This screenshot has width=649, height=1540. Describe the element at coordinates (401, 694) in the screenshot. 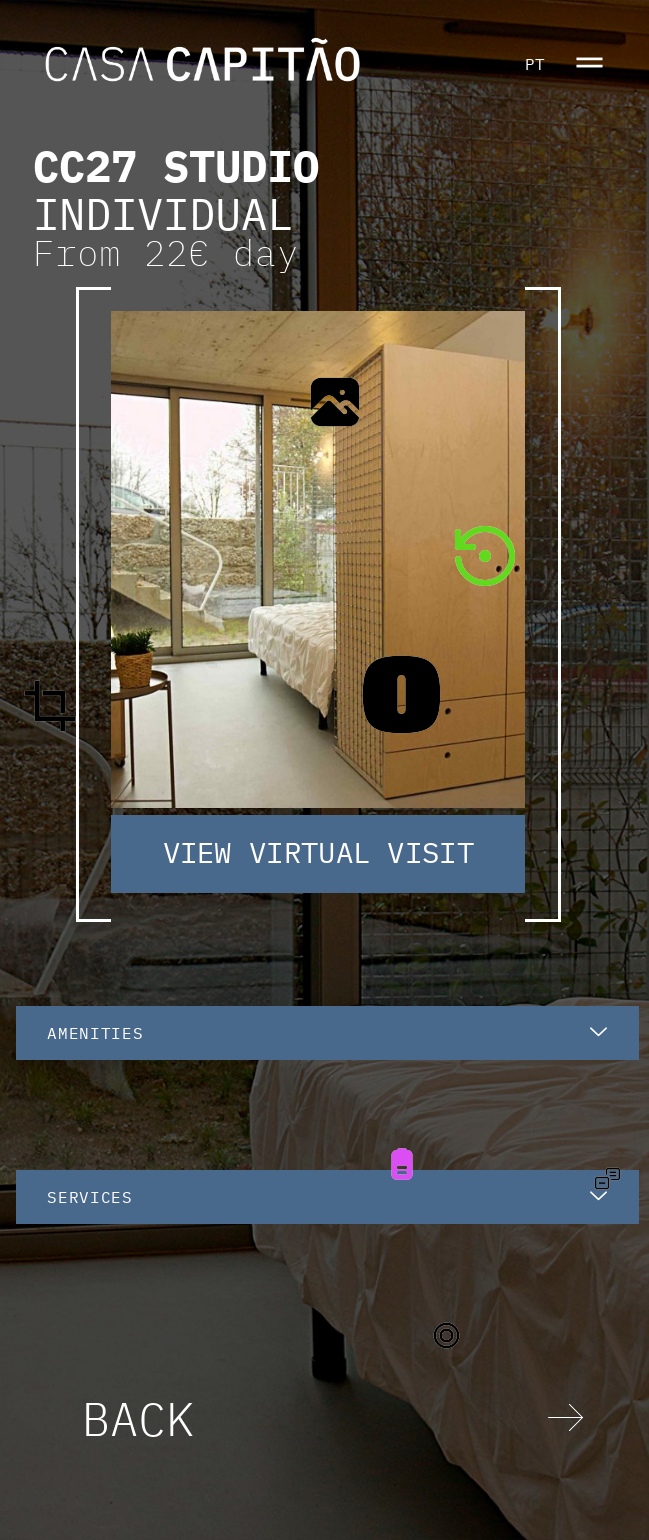

I see `view more information` at that location.